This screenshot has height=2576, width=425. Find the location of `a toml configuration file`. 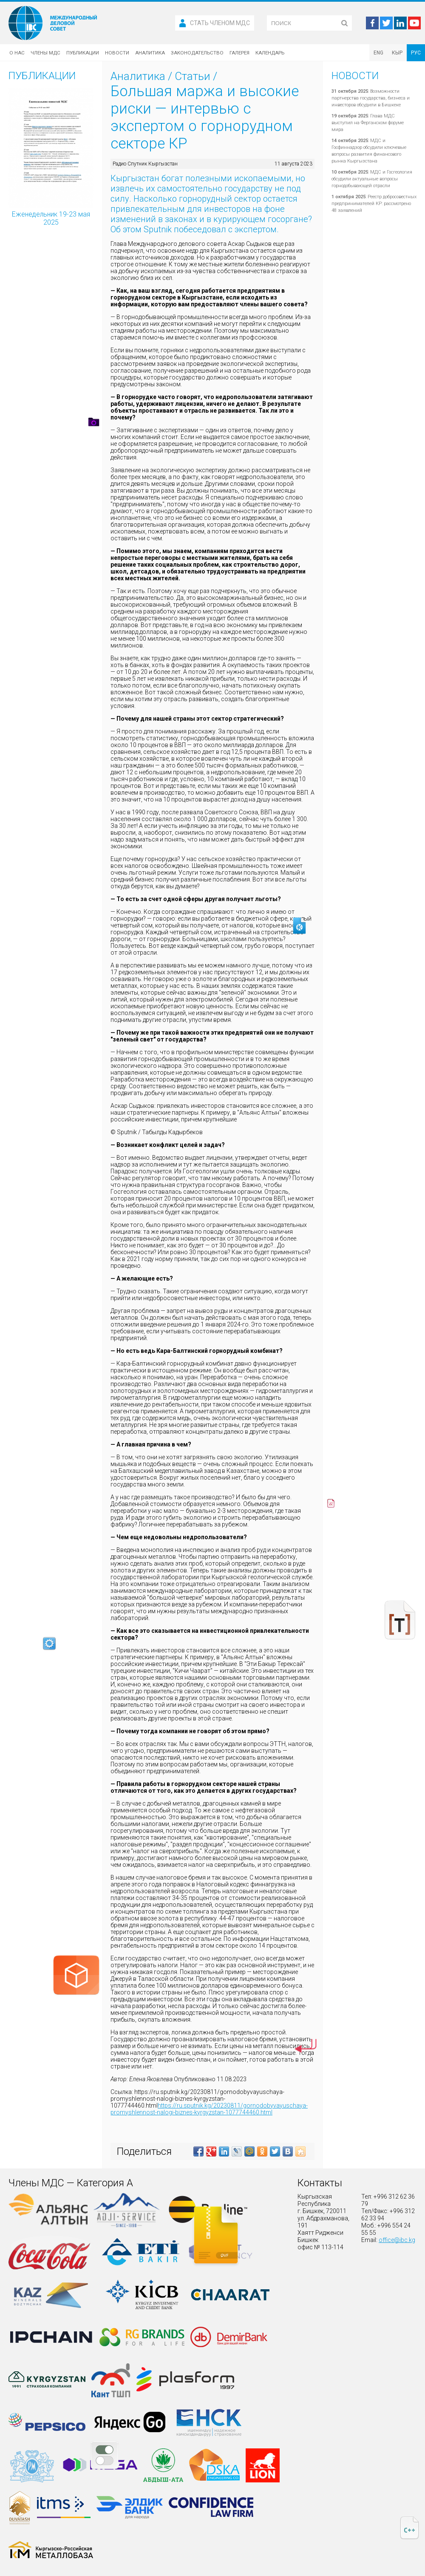

a toml configuration file is located at coordinates (400, 1620).